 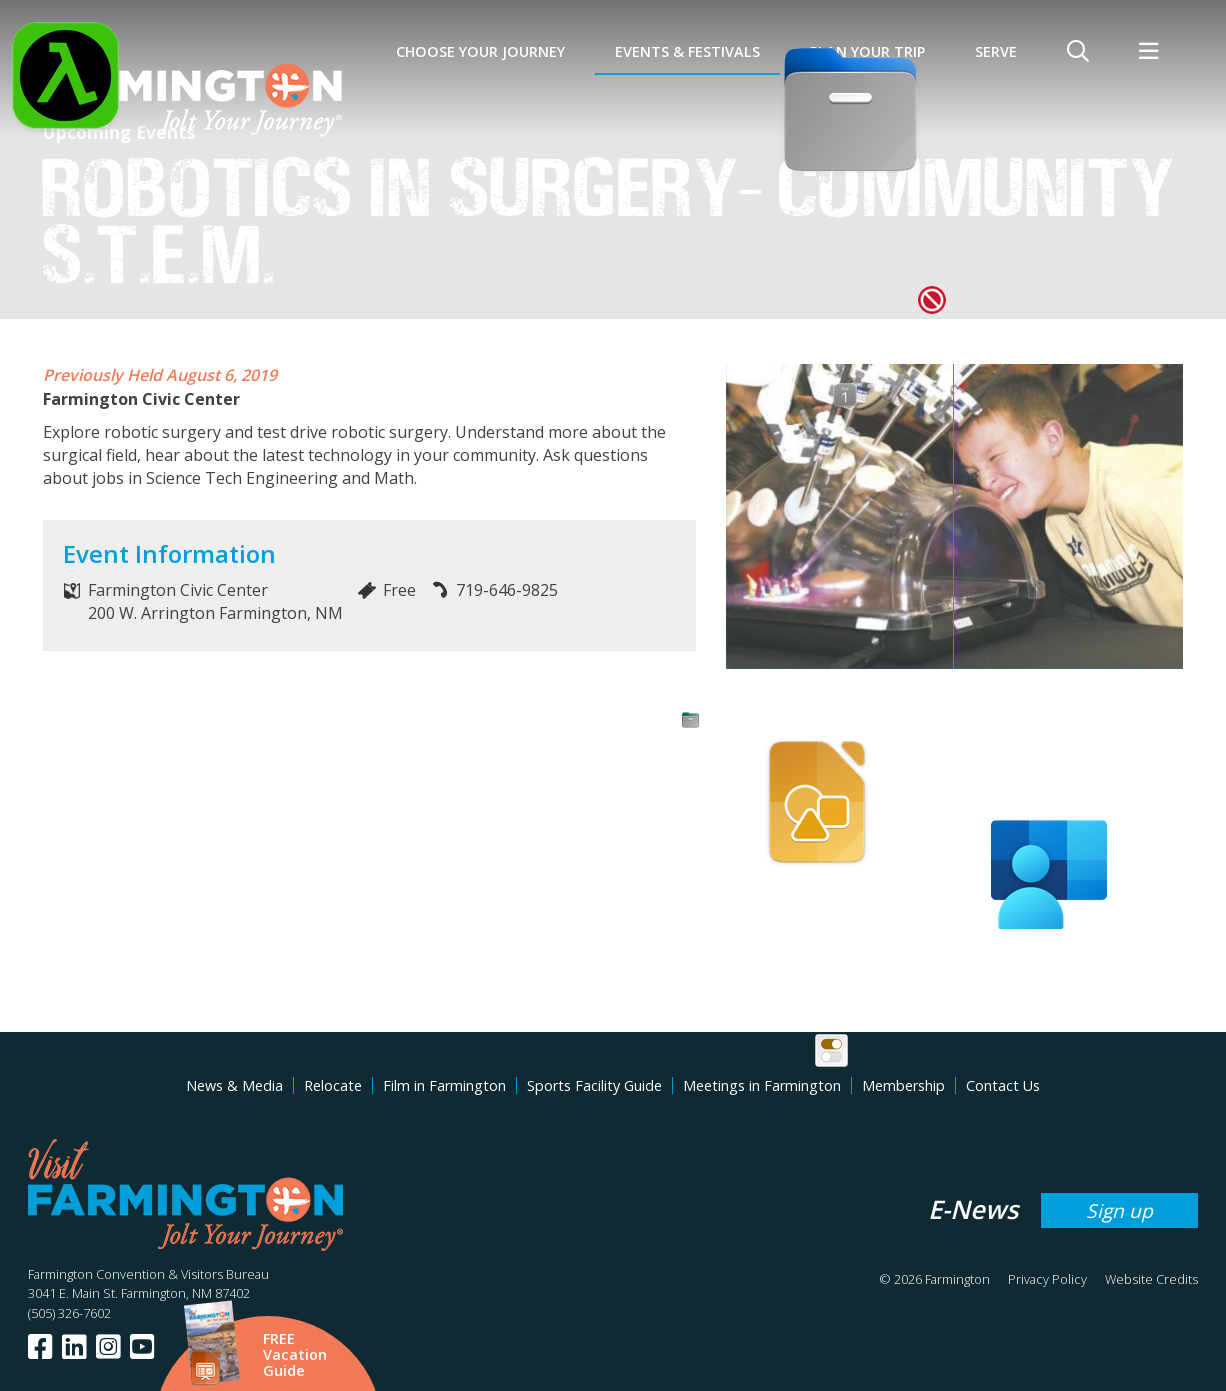 What do you see at coordinates (845, 395) in the screenshot?
I see `open the calendar app` at bounding box center [845, 395].